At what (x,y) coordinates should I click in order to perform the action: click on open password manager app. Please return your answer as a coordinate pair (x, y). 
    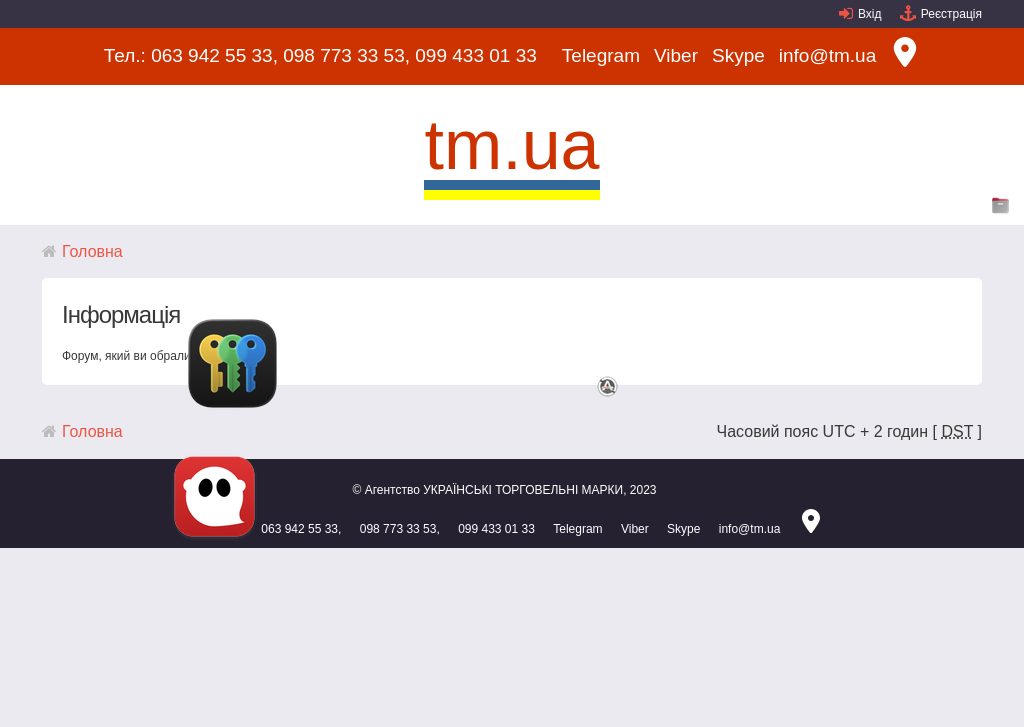
    Looking at the image, I should click on (232, 363).